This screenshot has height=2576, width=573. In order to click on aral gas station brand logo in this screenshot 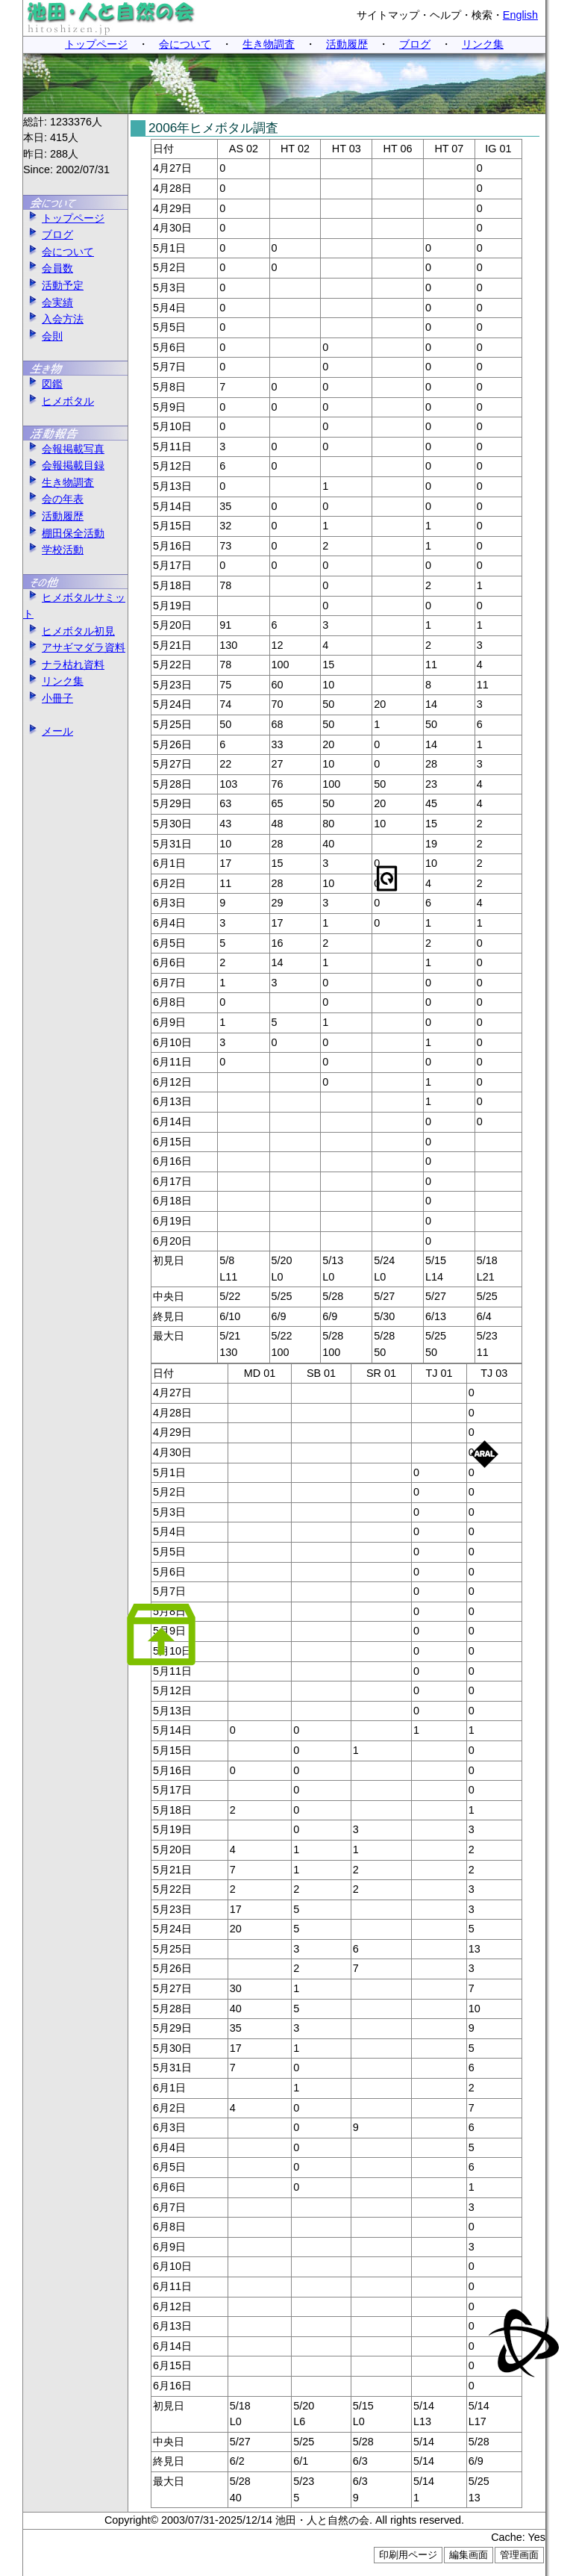, I will do `click(484, 1454)`.